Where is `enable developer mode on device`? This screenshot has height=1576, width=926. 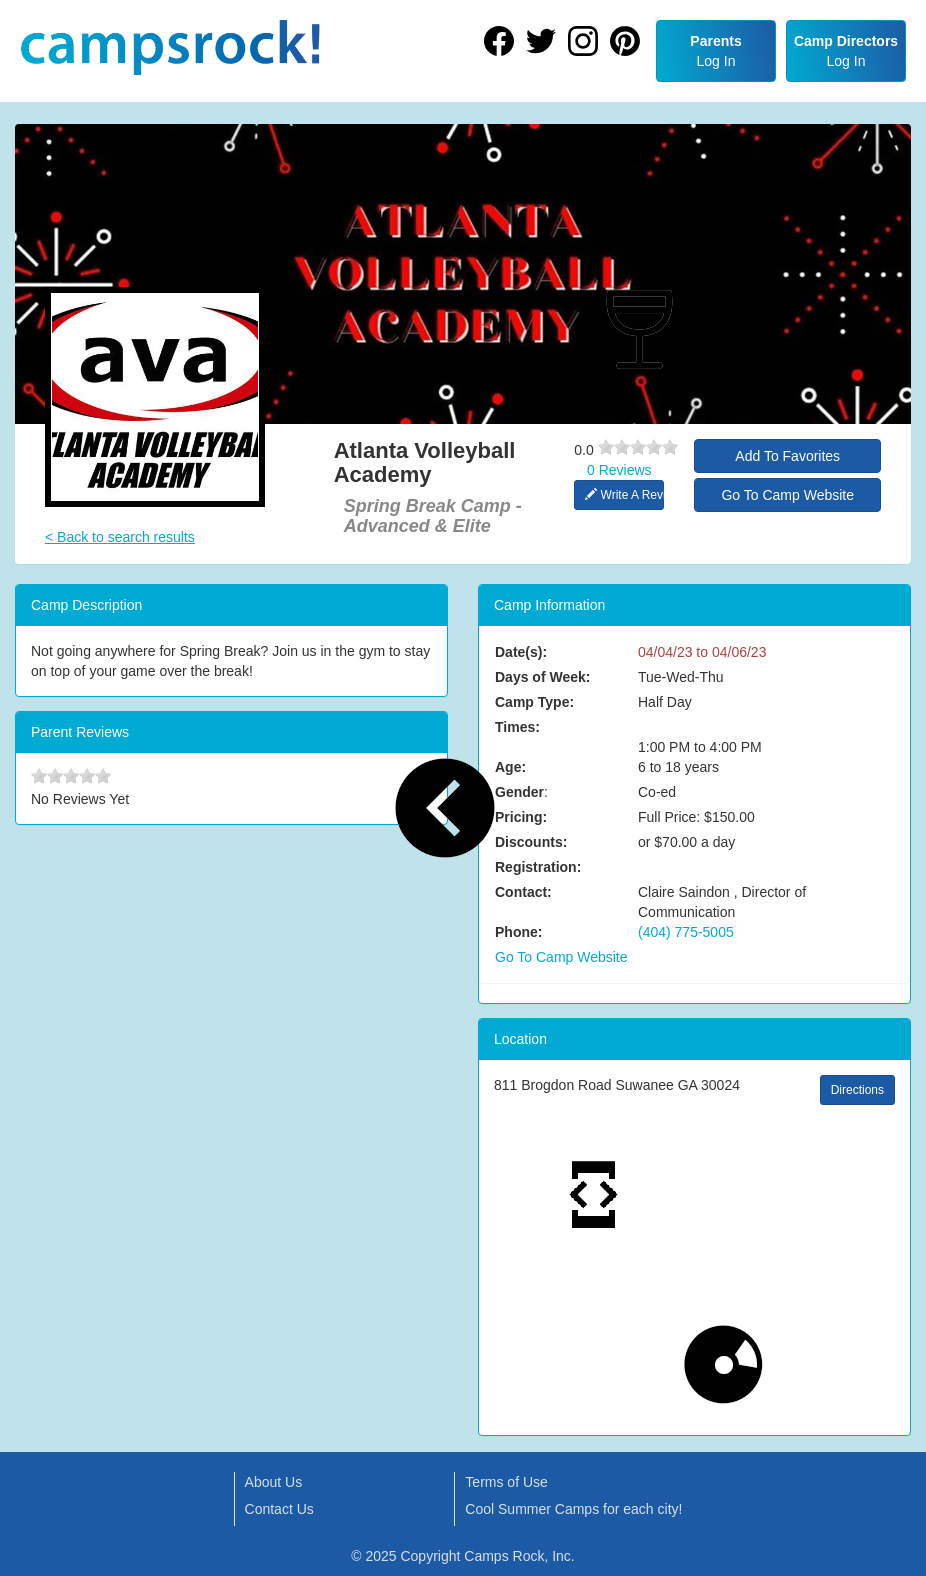
enable developer mode on device is located at coordinates (593, 1194).